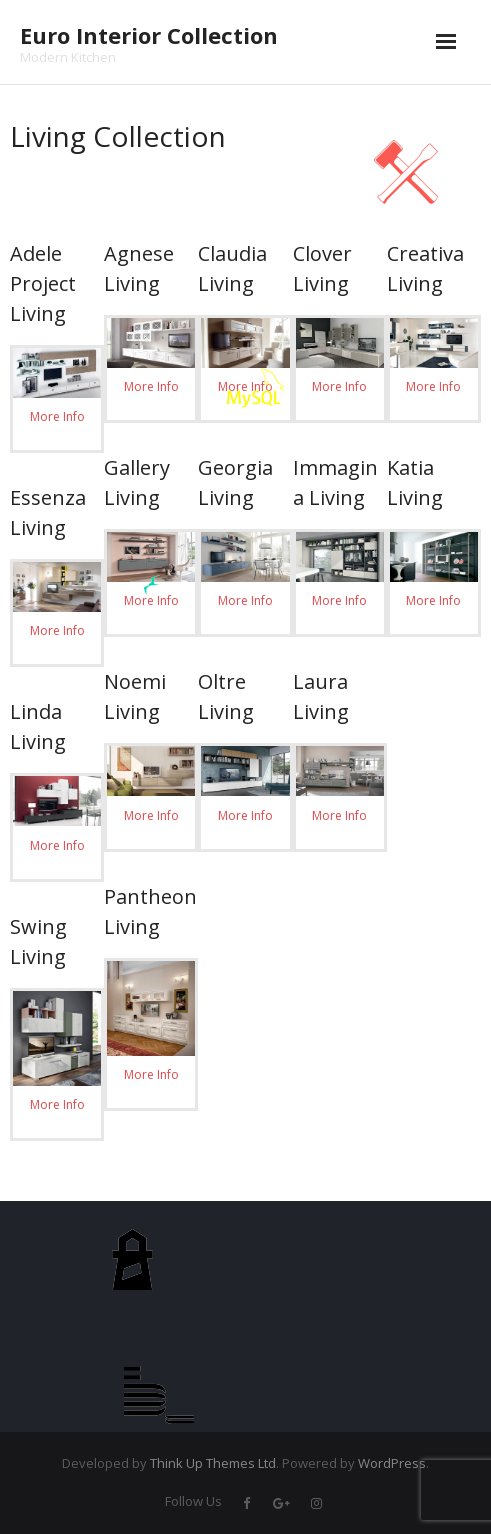  I want to click on Google Lighthouse performance testing tool, so click(132, 1259).